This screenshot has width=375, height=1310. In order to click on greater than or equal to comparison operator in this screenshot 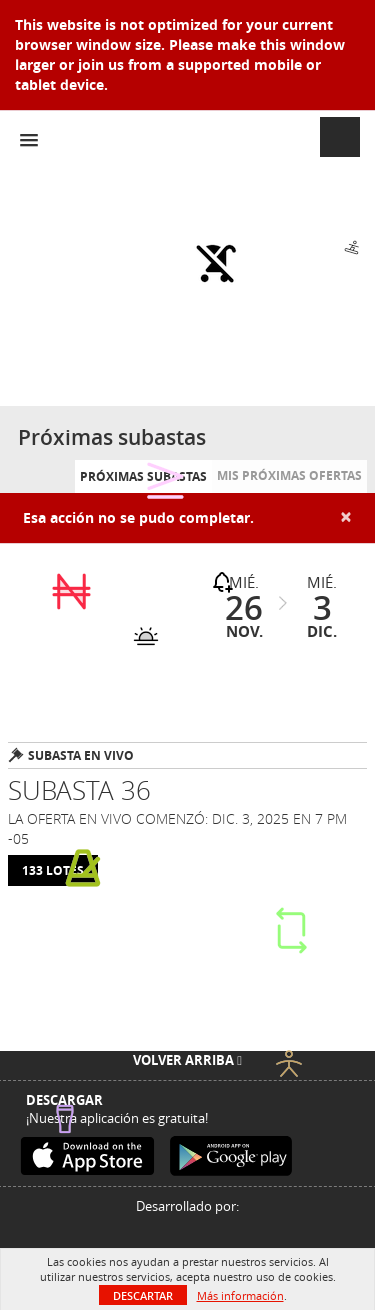, I will do `click(164, 481)`.